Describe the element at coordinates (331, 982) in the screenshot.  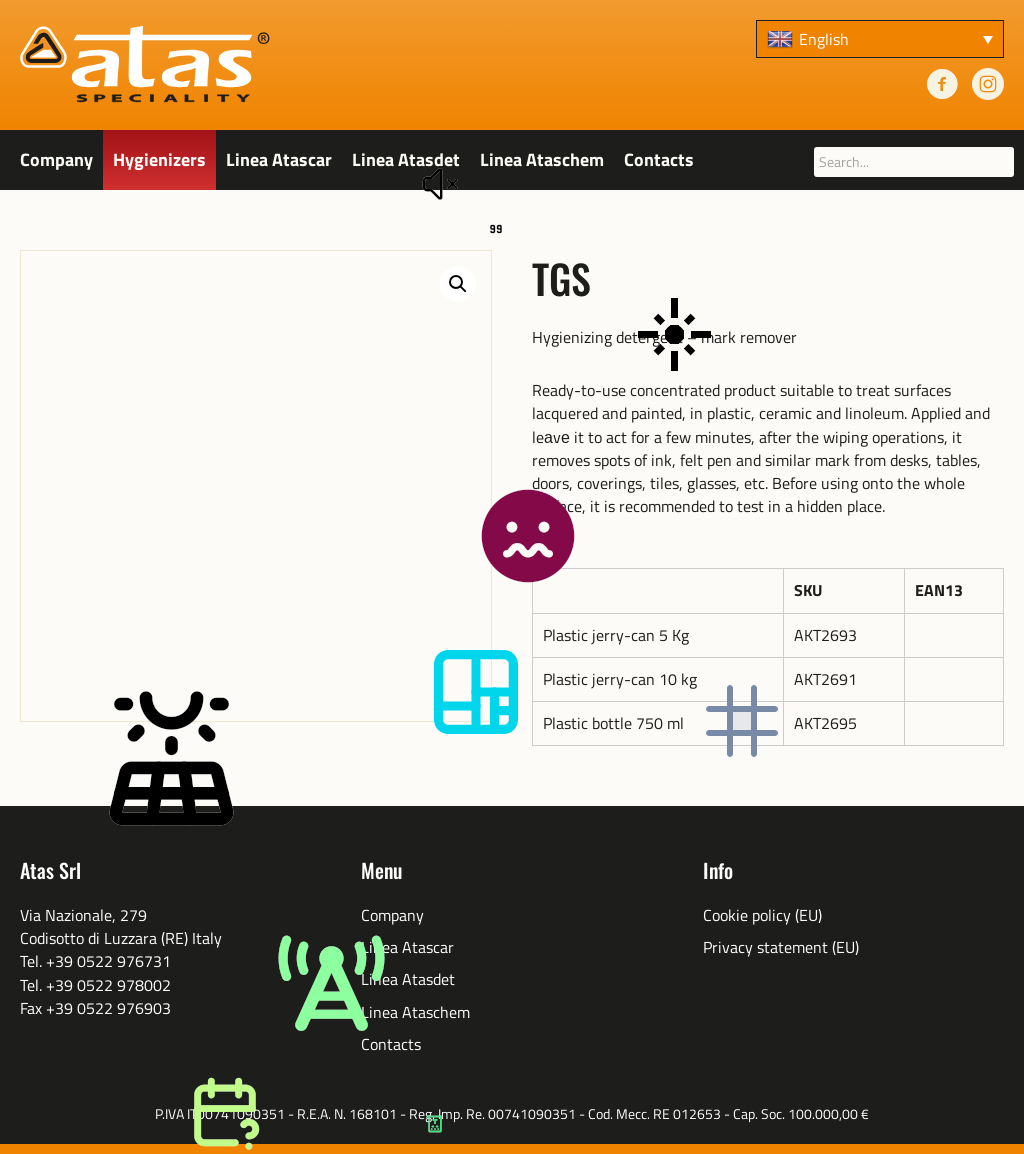
I see `indicates cellular network or mobile signal status` at that location.